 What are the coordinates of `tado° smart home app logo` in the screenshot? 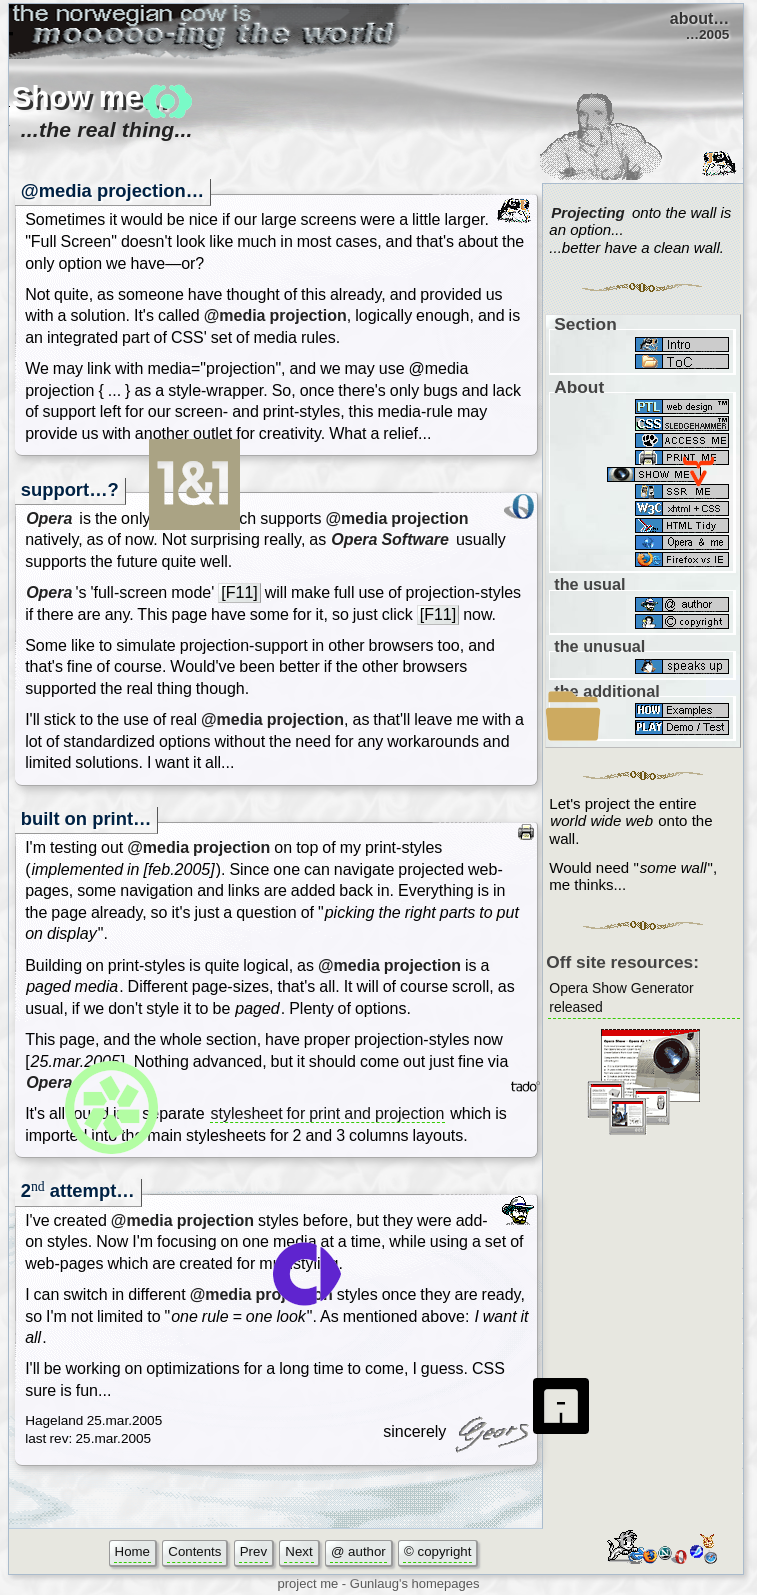 It's located at (525, 1086).